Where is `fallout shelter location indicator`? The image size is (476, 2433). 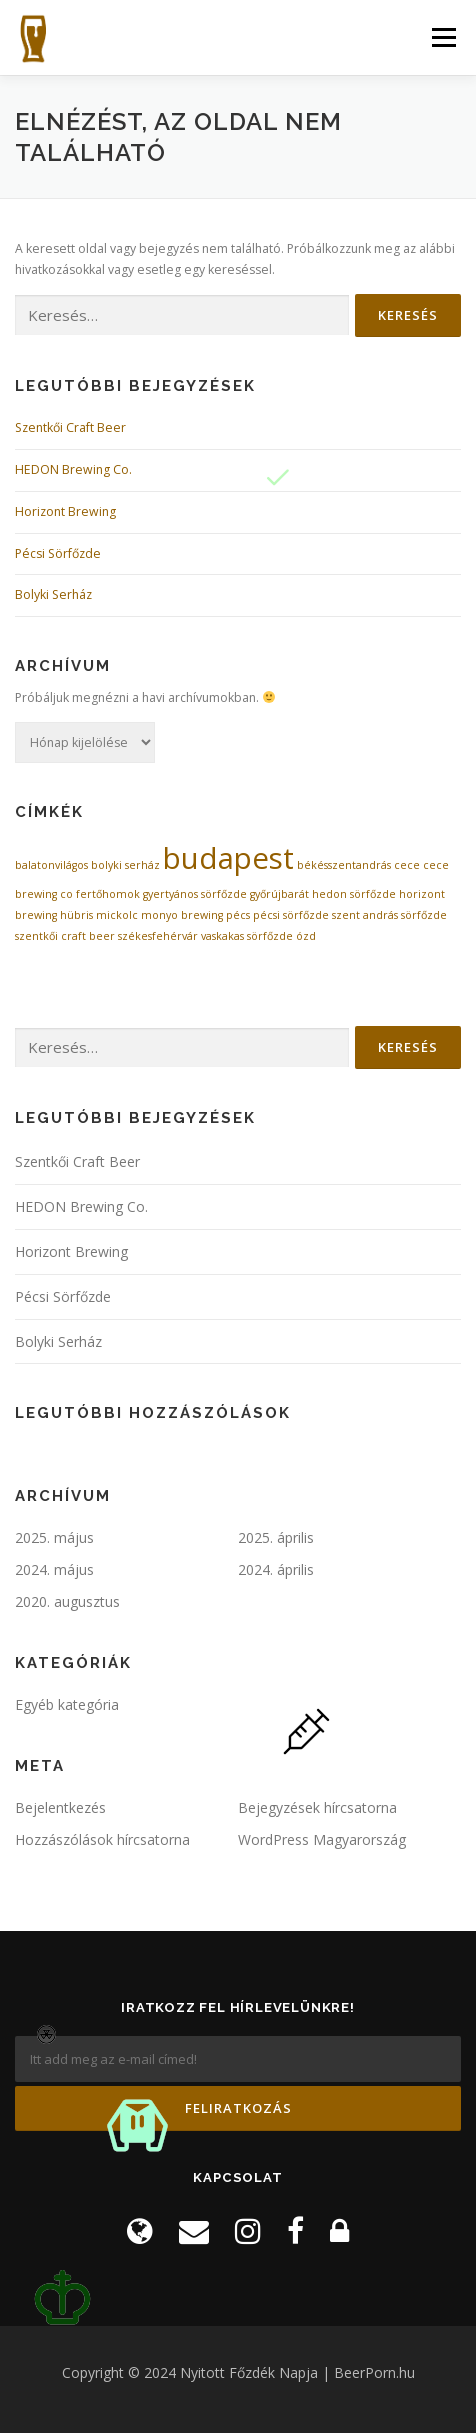 fallout shelter location indicator is located at coordinates (46, 2034).